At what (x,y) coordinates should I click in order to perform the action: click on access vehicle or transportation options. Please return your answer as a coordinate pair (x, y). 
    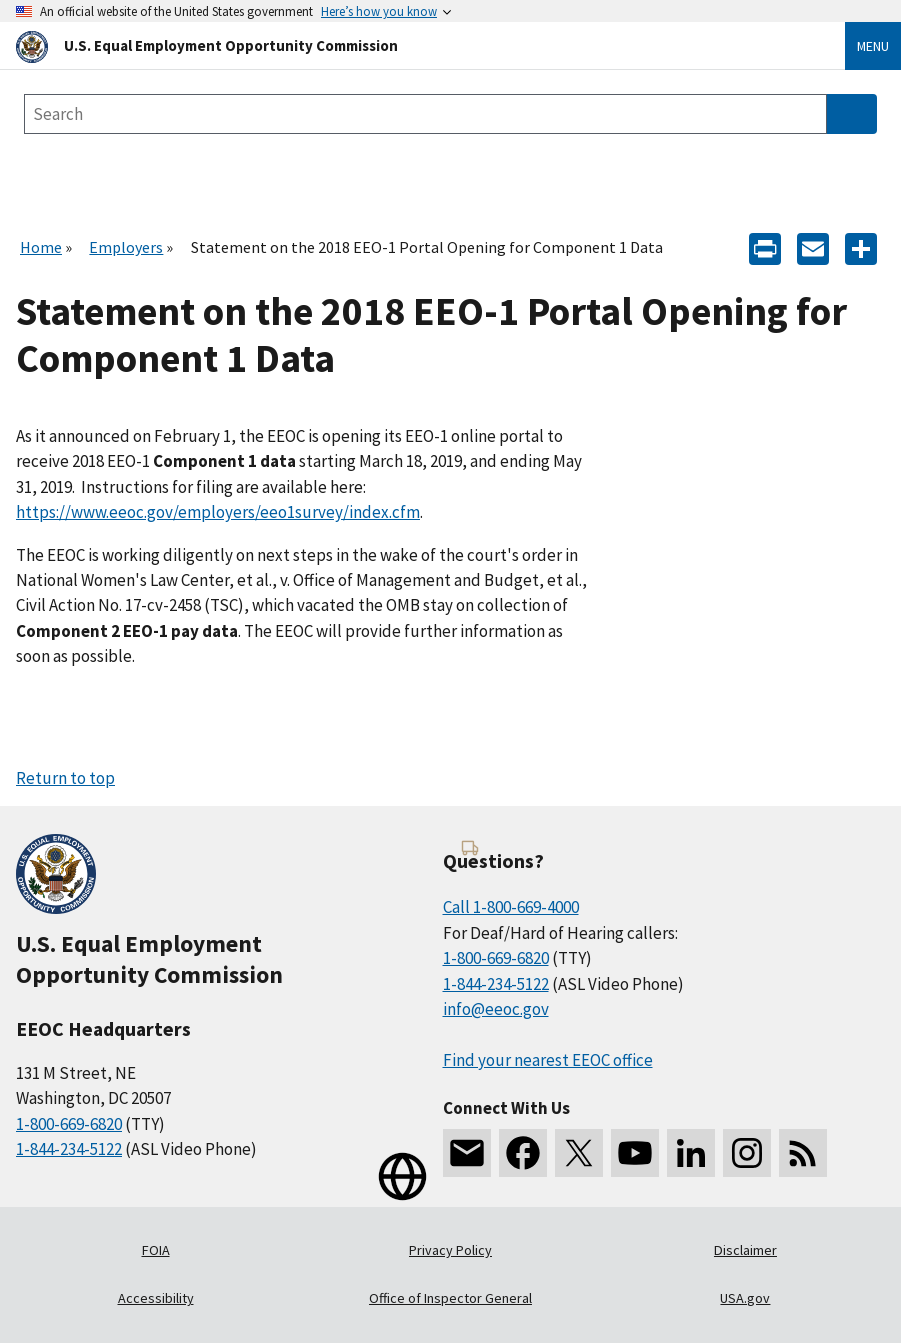
    Looking at the image, I should click on (470, 848).